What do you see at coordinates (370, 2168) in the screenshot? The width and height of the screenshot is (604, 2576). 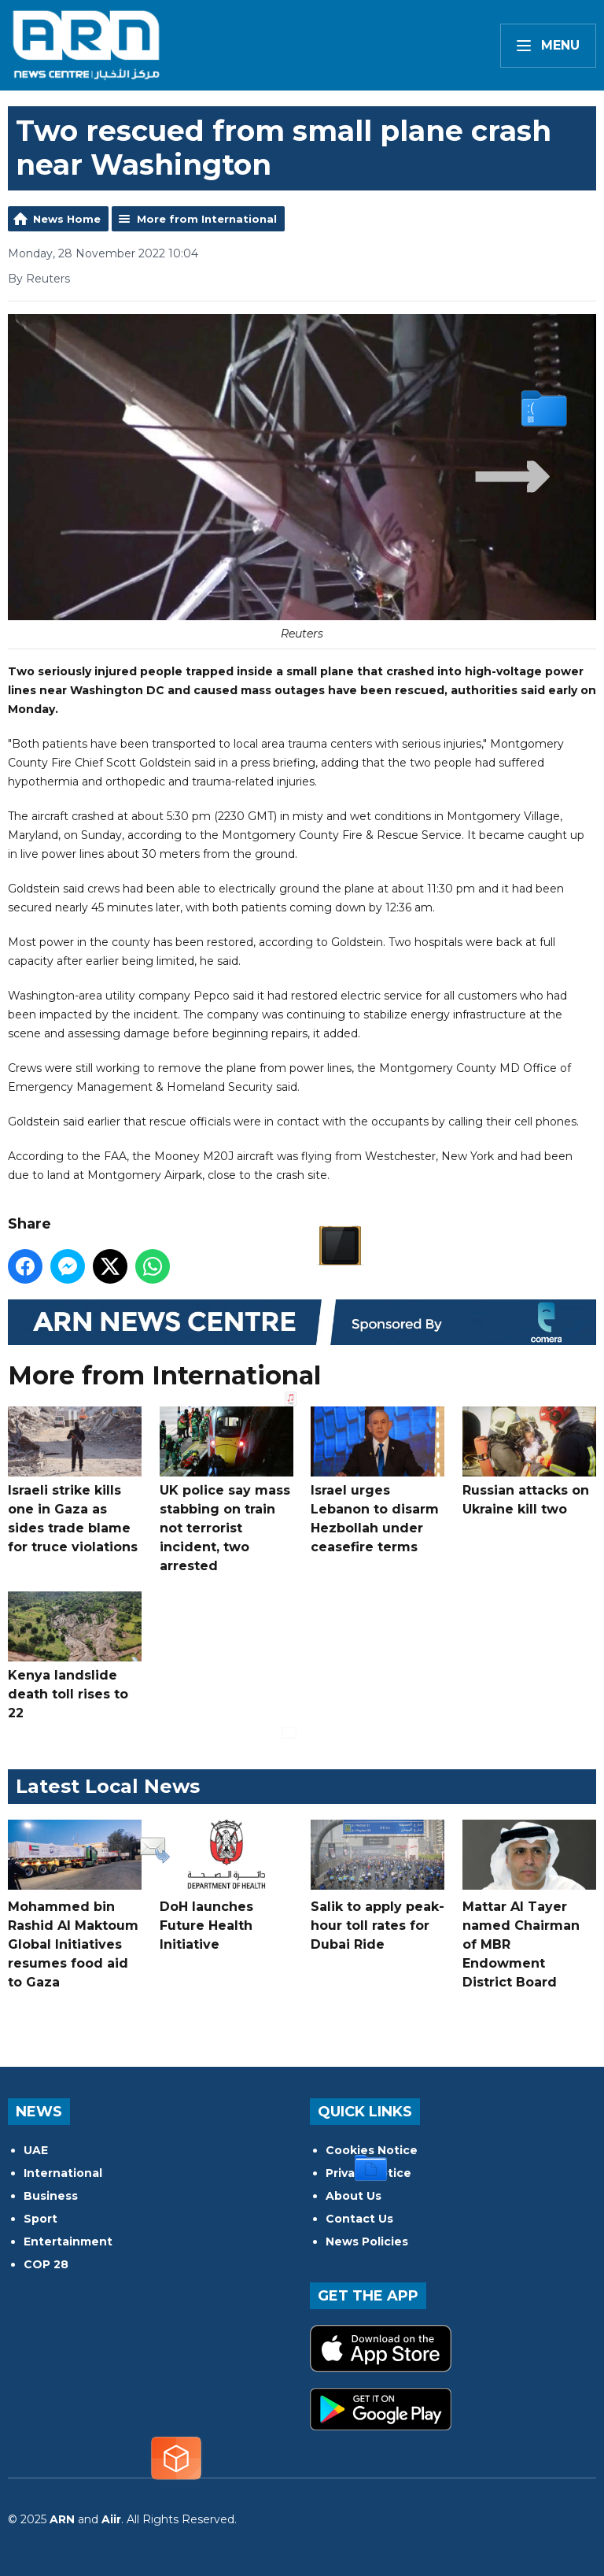 I see `open your documents folder` at bounding box center [370, 2168].